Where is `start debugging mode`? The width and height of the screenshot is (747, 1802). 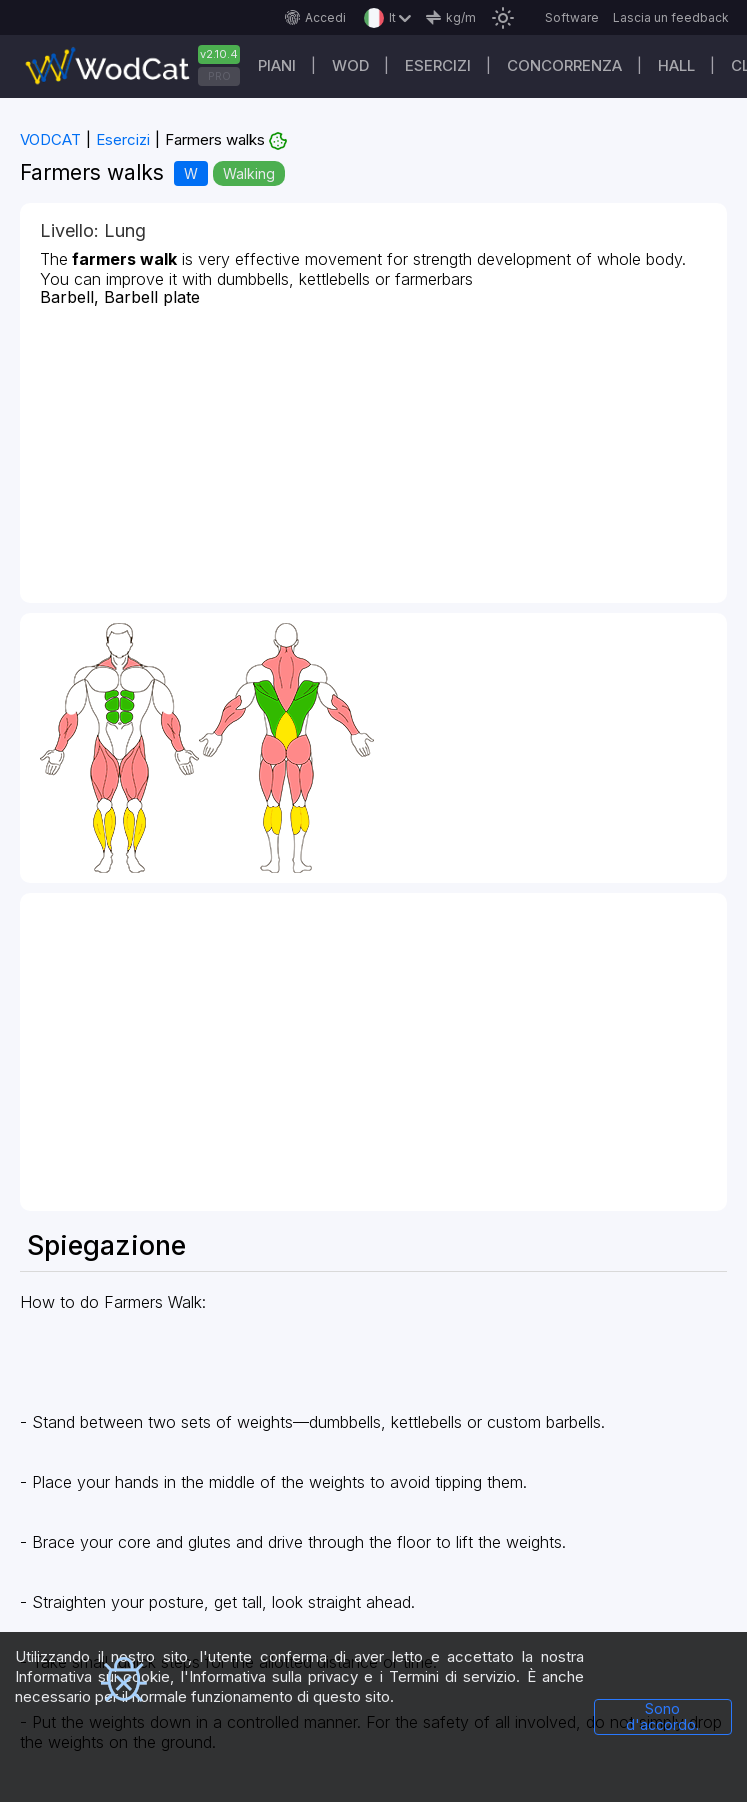 start debugging mode is located at coordinates (124, 1680).